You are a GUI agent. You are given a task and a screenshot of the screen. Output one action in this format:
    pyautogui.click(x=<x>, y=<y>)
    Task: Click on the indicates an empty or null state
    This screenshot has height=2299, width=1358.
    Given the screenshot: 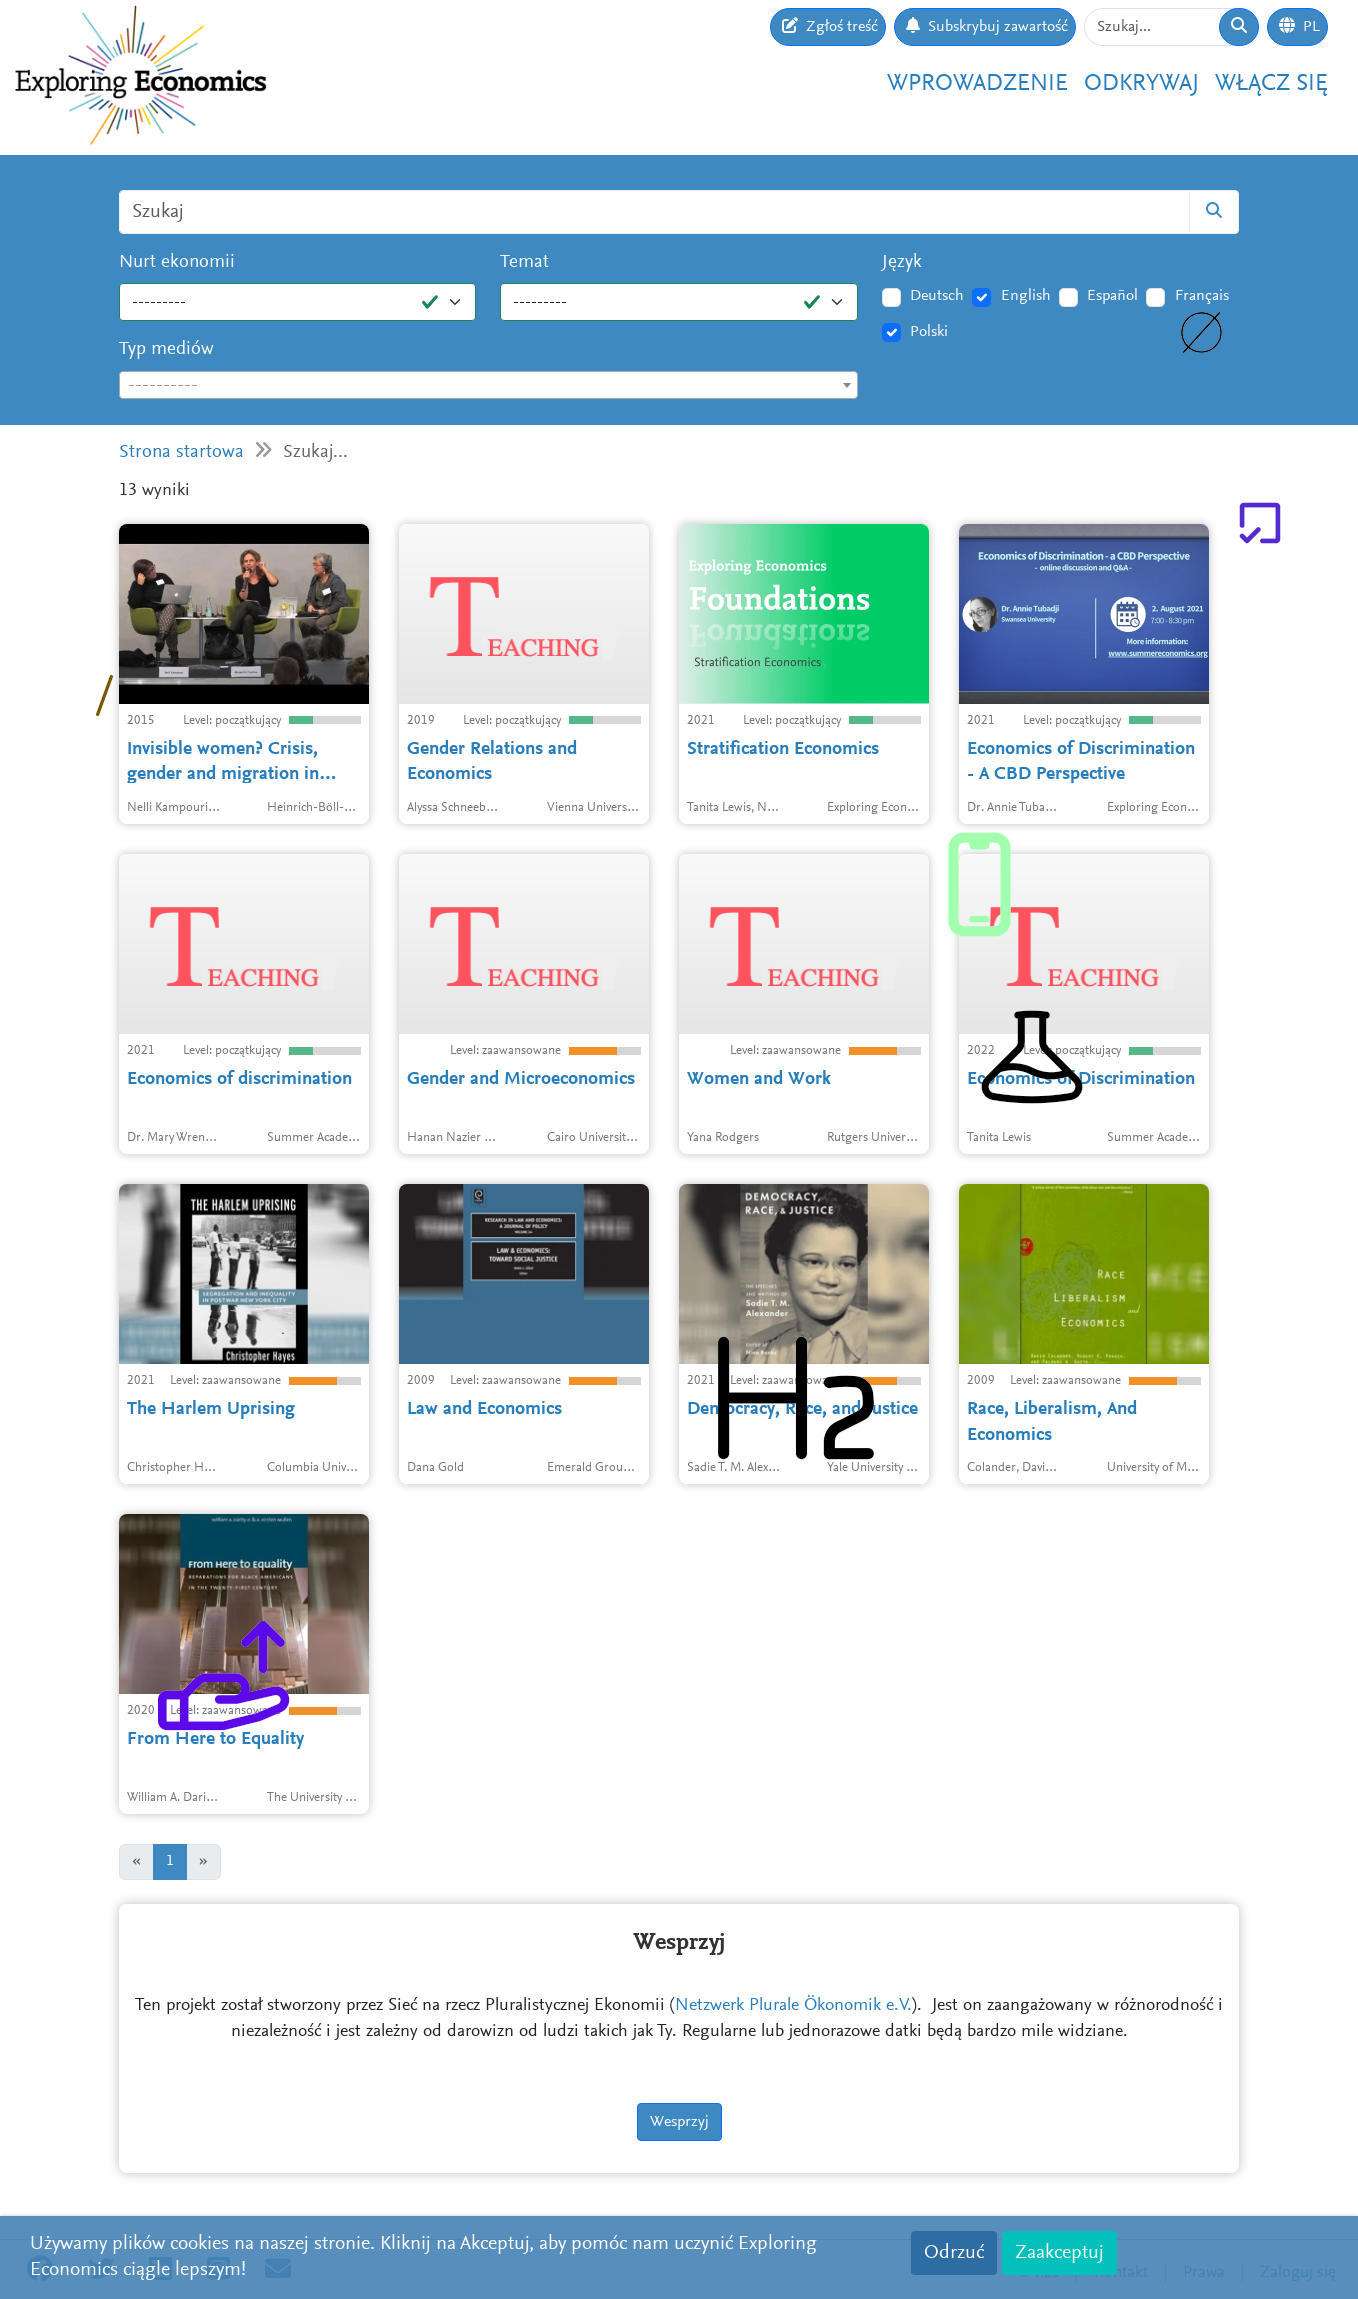 What is the action you would take?
    pyautogui.click(x=1201, y=332)
    